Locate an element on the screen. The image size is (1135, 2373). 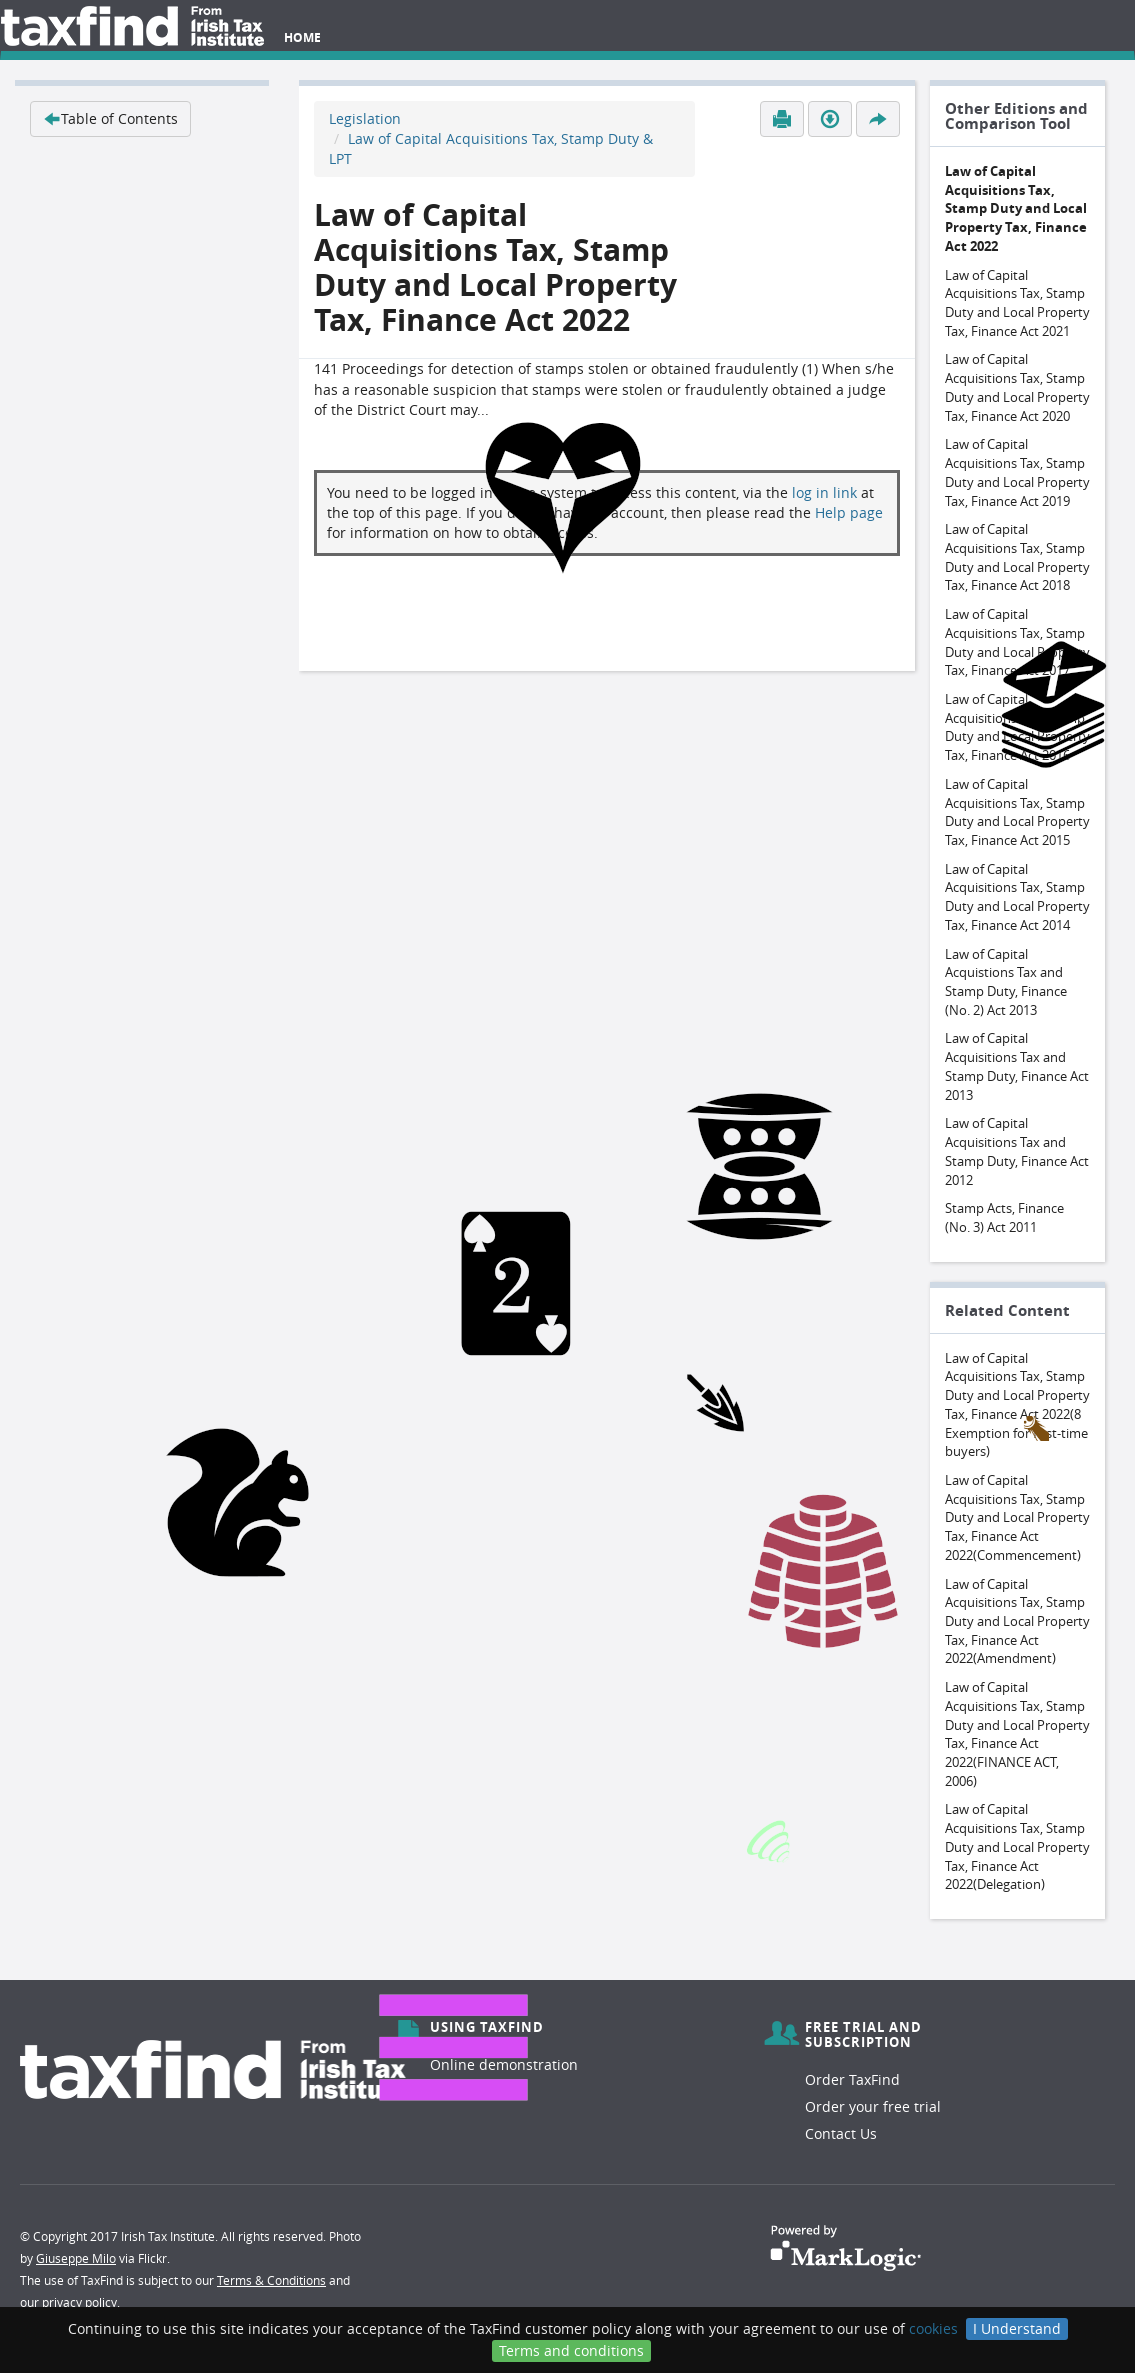
launch or throw a bowling ball in gameplay is located at coordinates (1036, 1428).